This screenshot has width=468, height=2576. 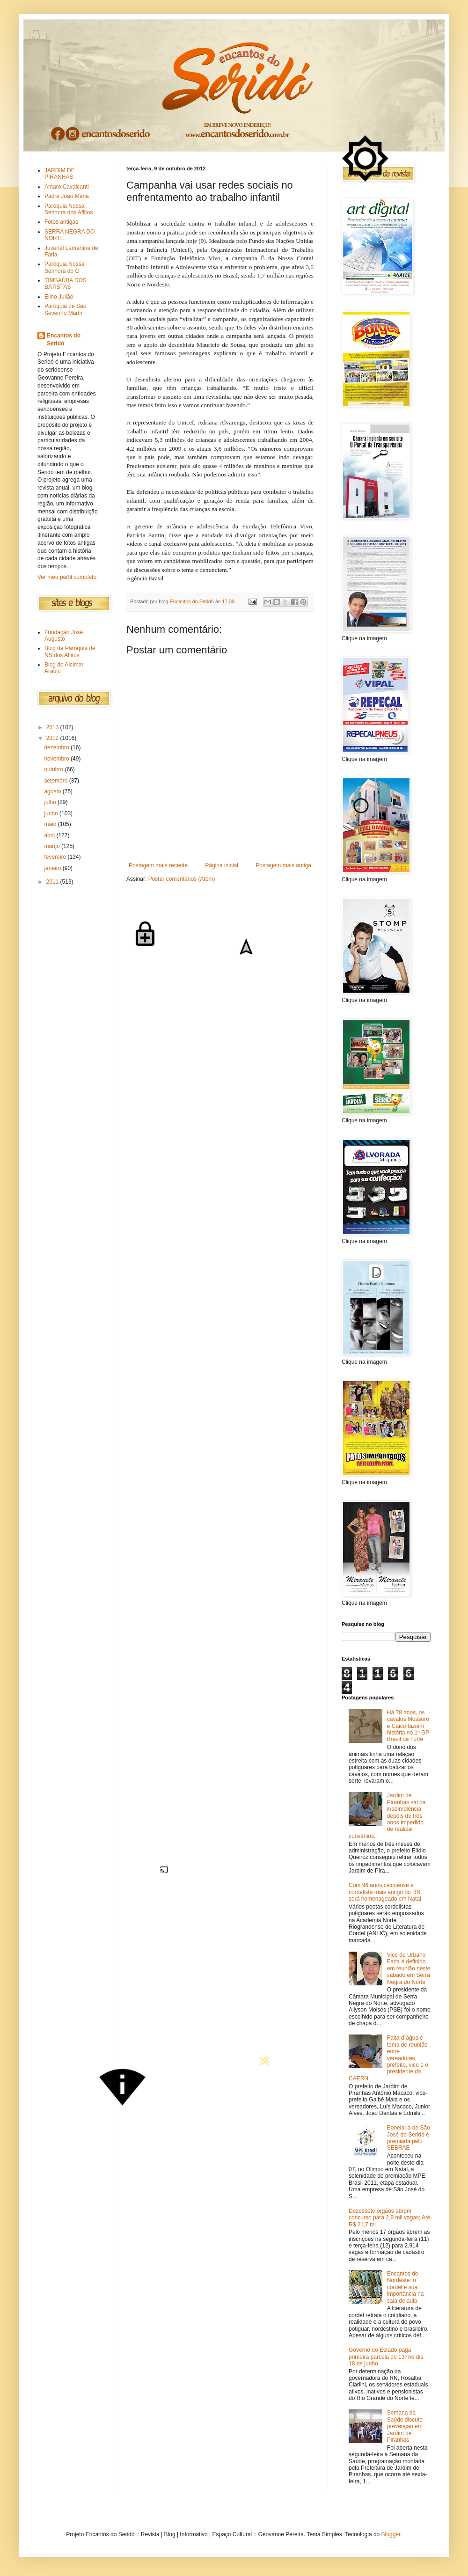 What do you see at coordinates (365, 158) in the screenshot?
I see `adjust screen brightness settings` at bounding box center [365, 158].